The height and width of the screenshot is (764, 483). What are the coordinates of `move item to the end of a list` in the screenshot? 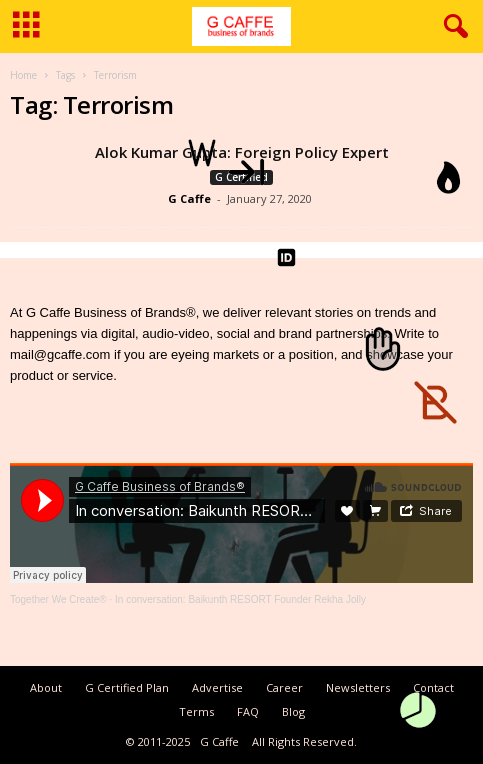 It's located at (247, 172).